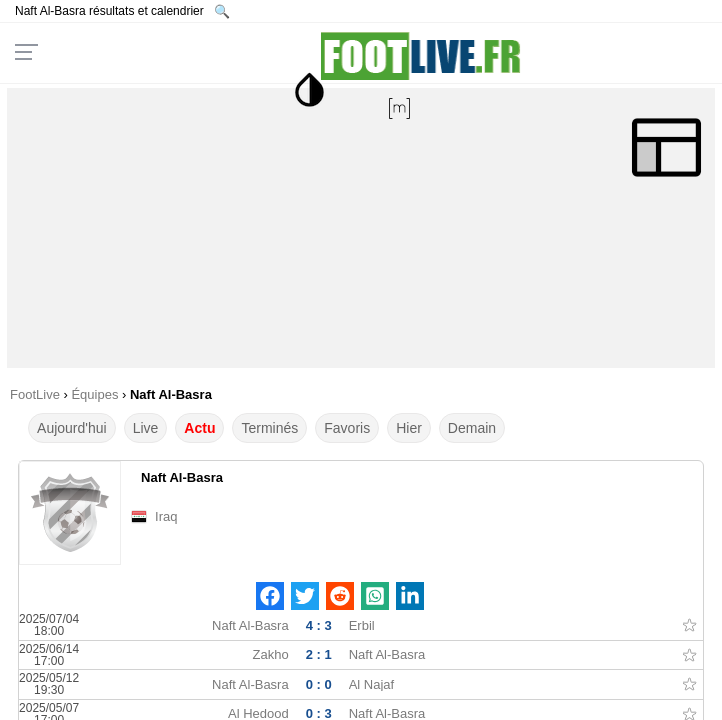 Image resolution: width=722 pixels, height=720 pixels. Describe the element at coordinates (399, 108) in the screenshot. I see `link to Matrix messaging platform` at that location.